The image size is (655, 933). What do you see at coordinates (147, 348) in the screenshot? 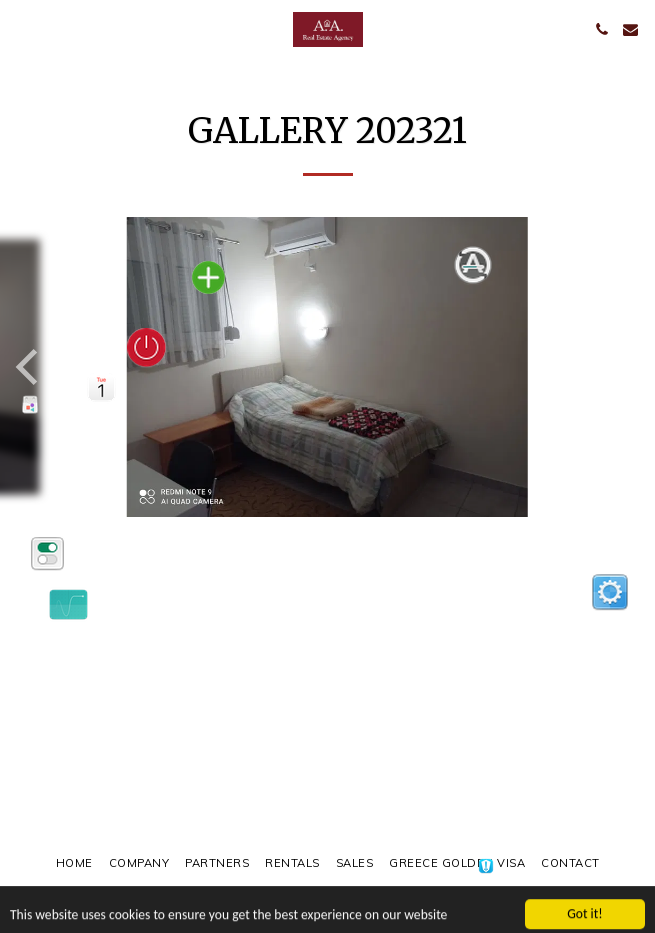
I see `shut down or power off the system` at bounding box center [147, 348].